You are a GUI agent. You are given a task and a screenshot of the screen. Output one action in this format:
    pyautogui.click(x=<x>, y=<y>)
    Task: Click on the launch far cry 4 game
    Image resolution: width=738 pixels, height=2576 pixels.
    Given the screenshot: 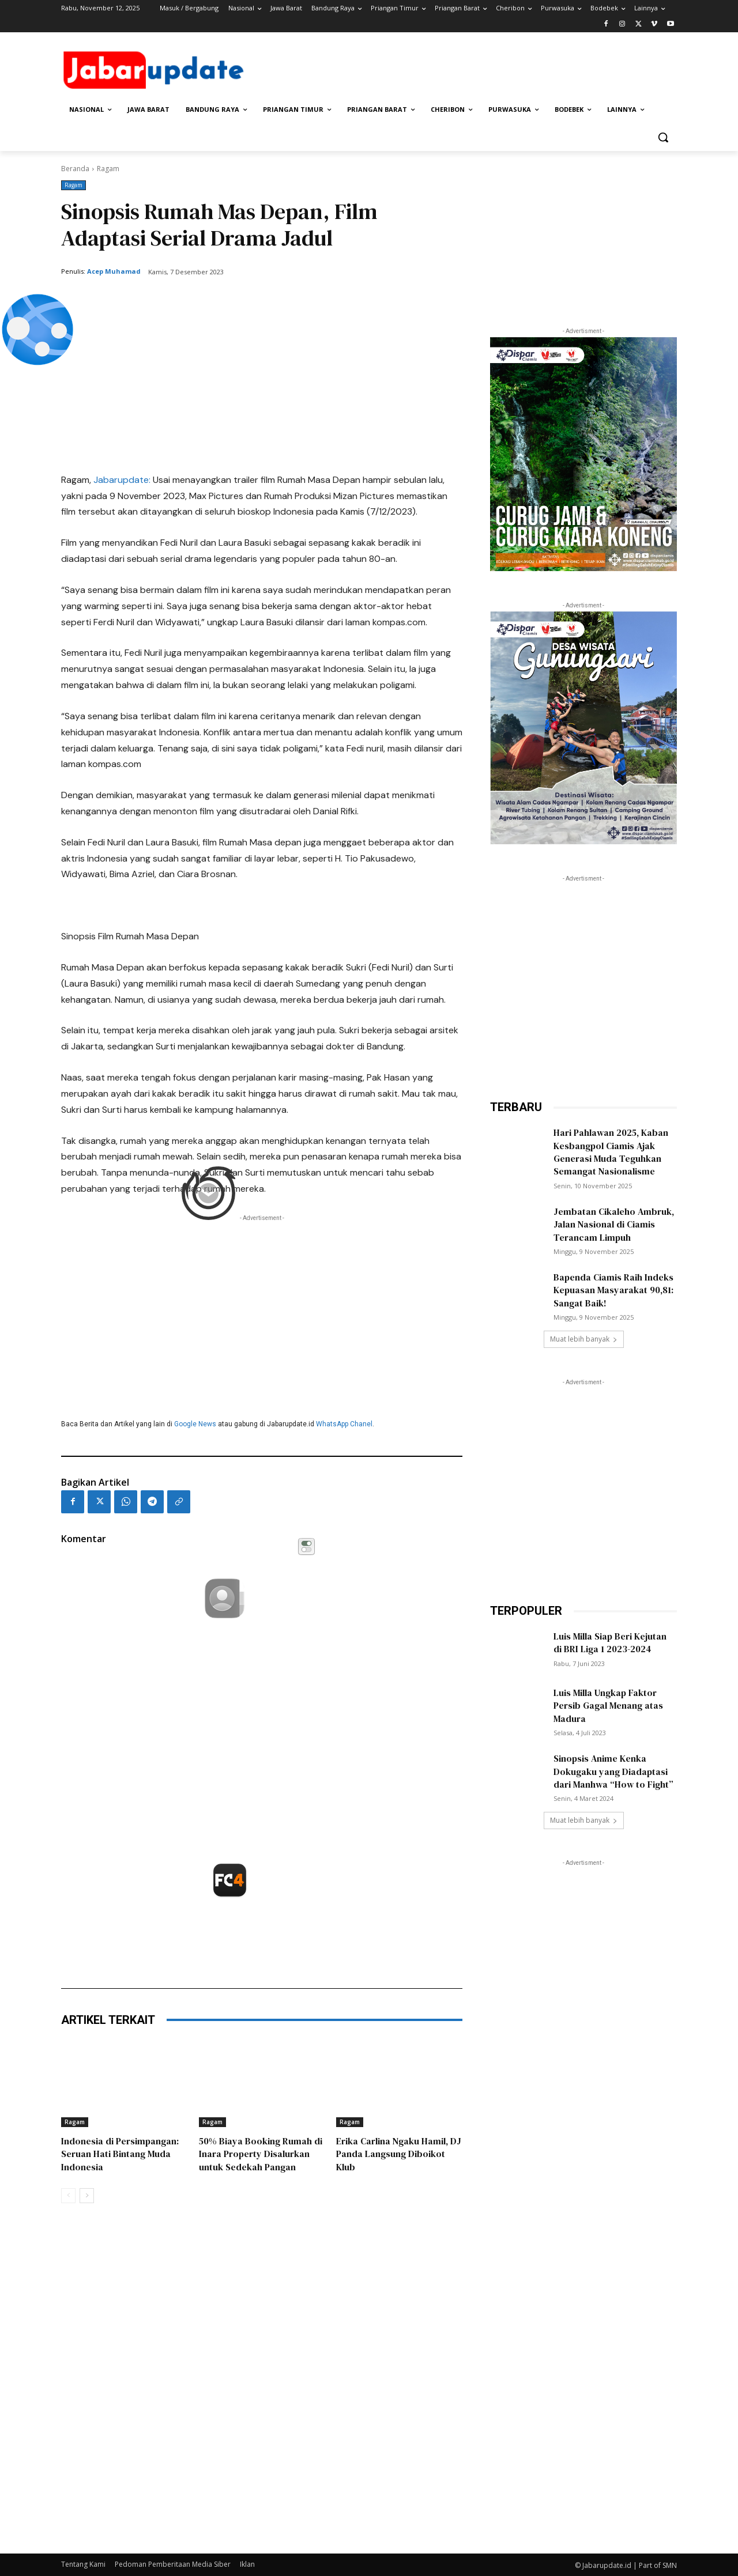 What is the action you would take?
    pyautogui.click(x=229, y=1880)
    